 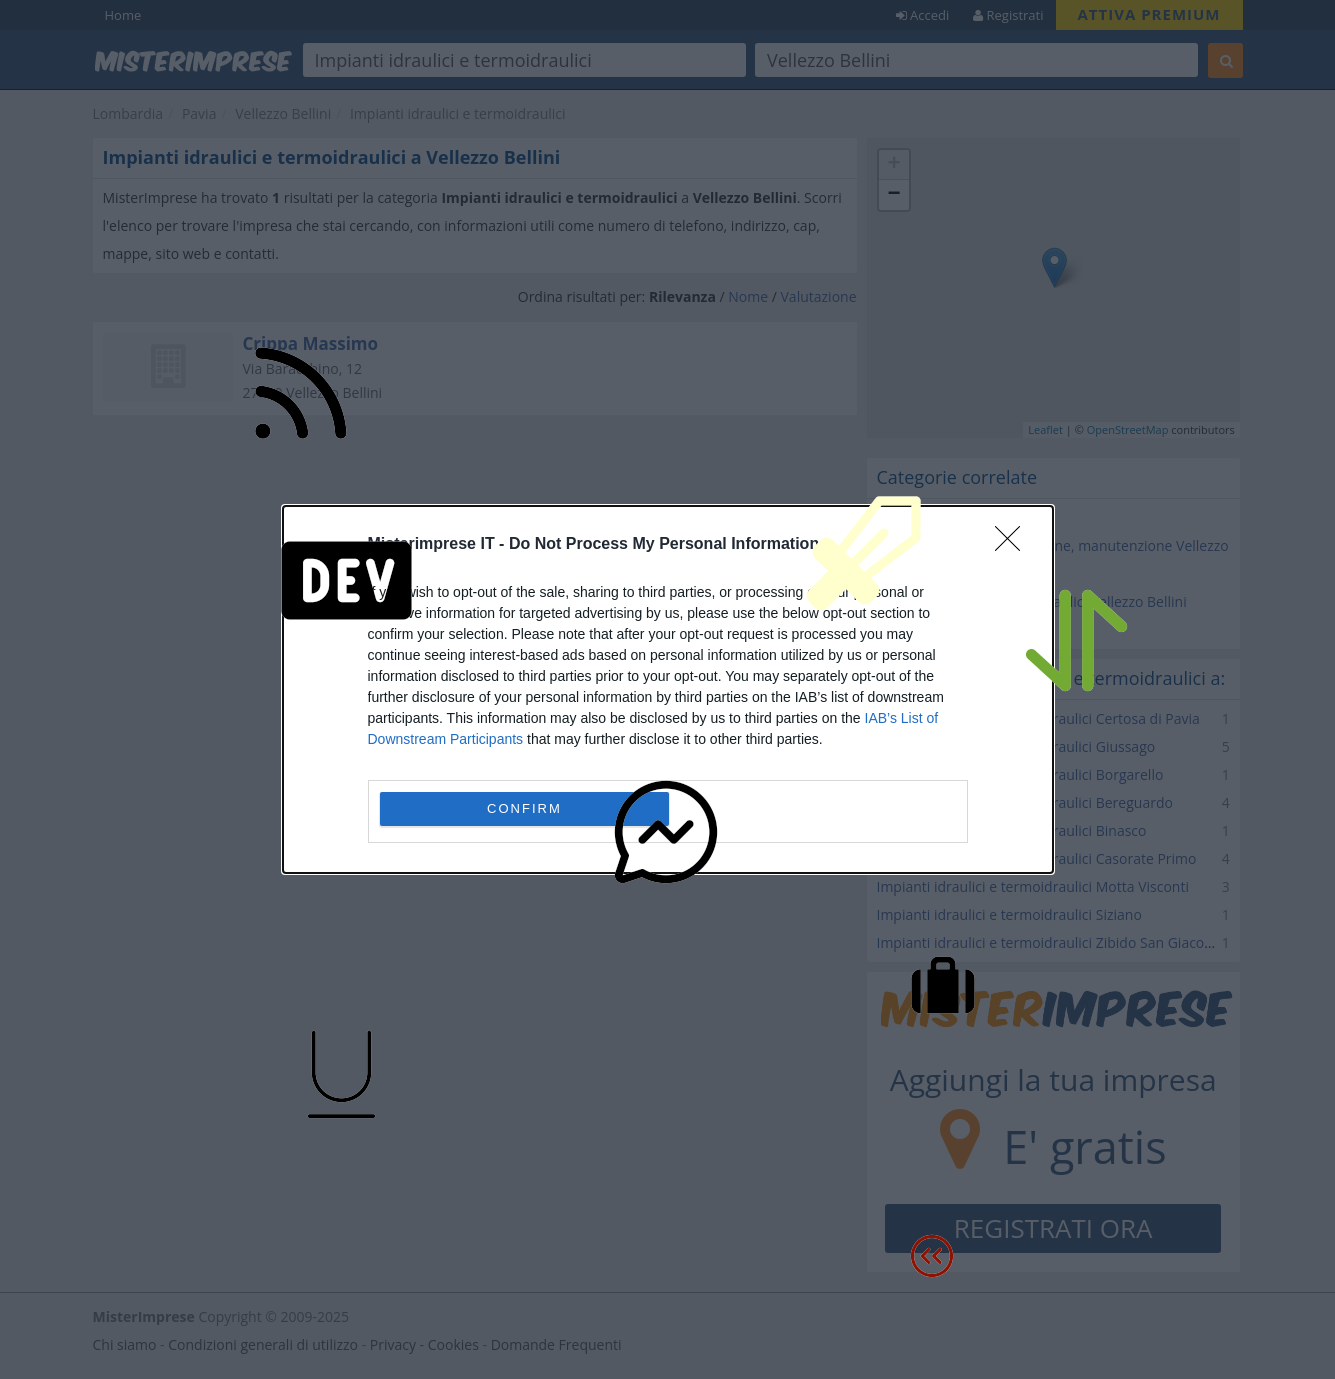 I want to click on transfer data between devices, so click(x=1076, y=640).